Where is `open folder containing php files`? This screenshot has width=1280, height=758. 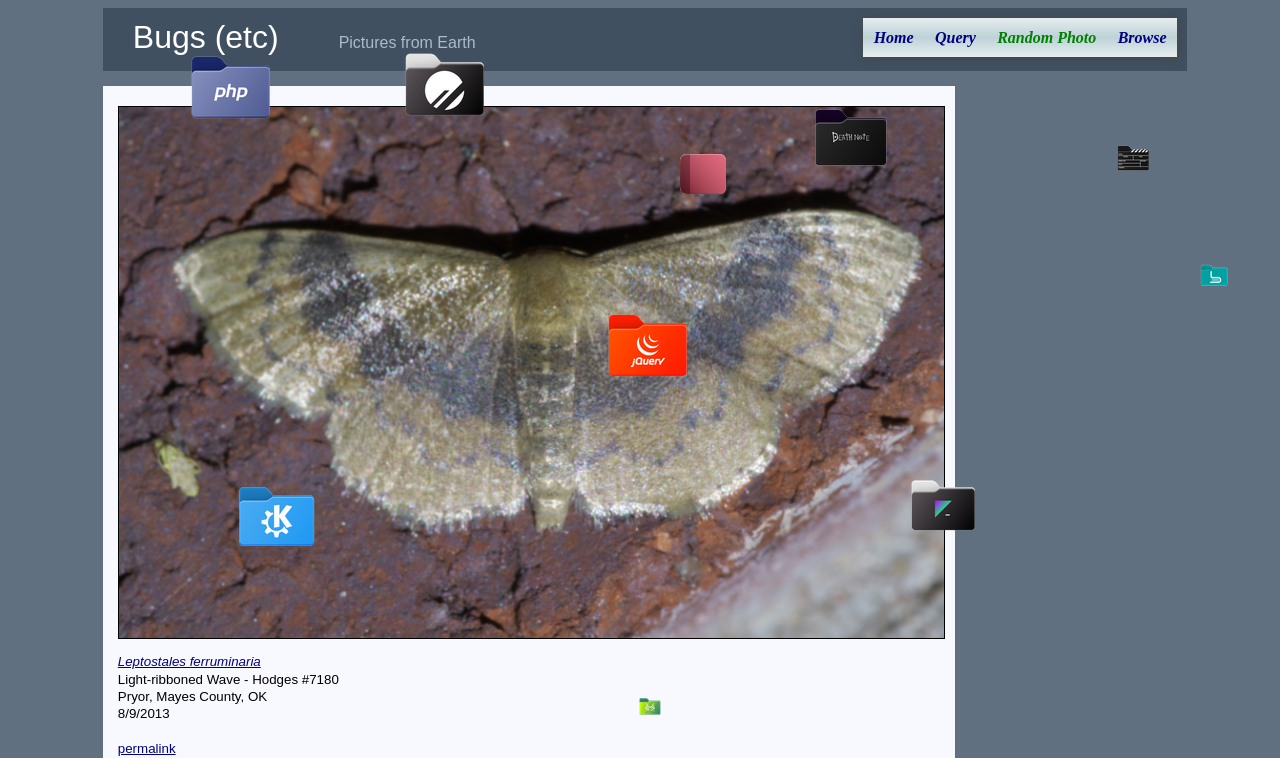 open folder containing php files is located at coordinates (230, 89).